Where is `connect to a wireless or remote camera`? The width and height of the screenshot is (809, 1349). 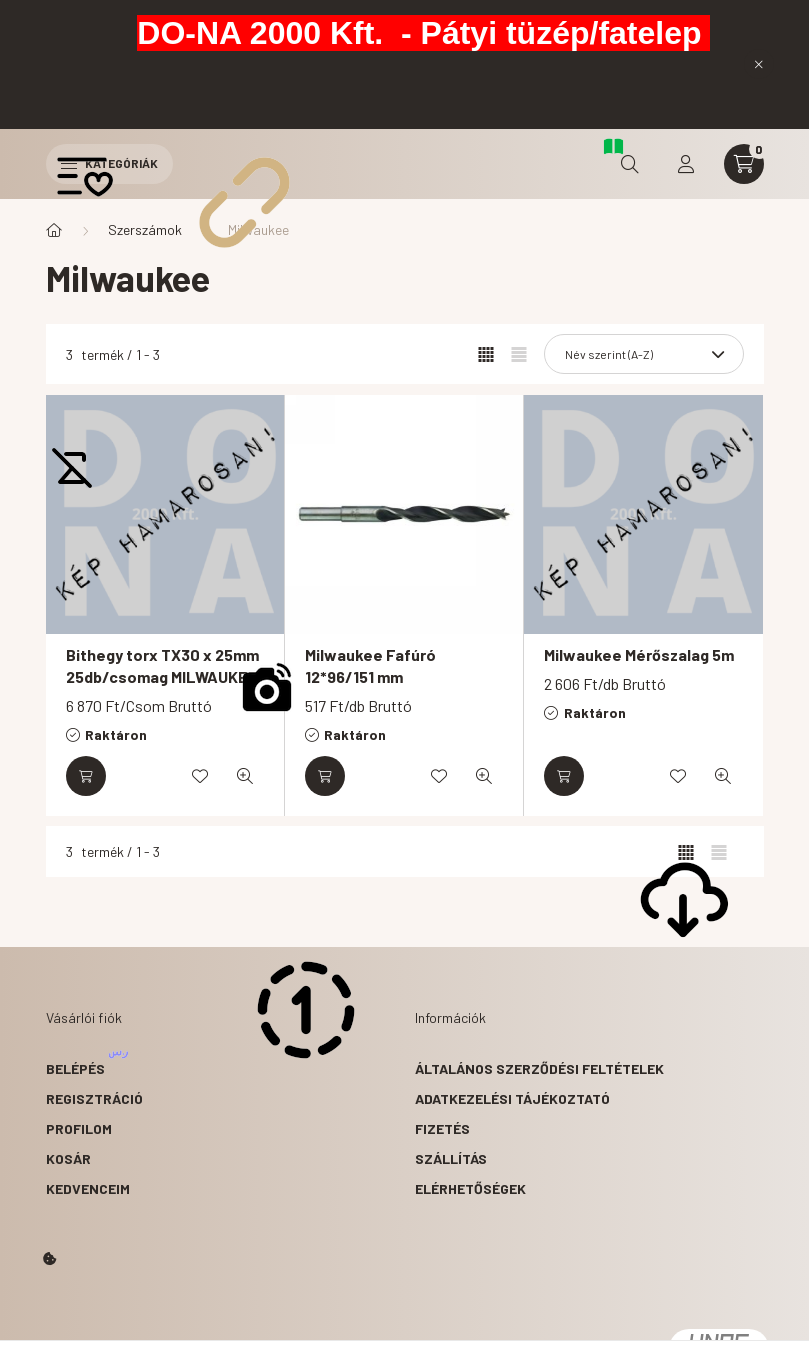 connect to a wireless or remote camera is located at coordinates (267, 687).